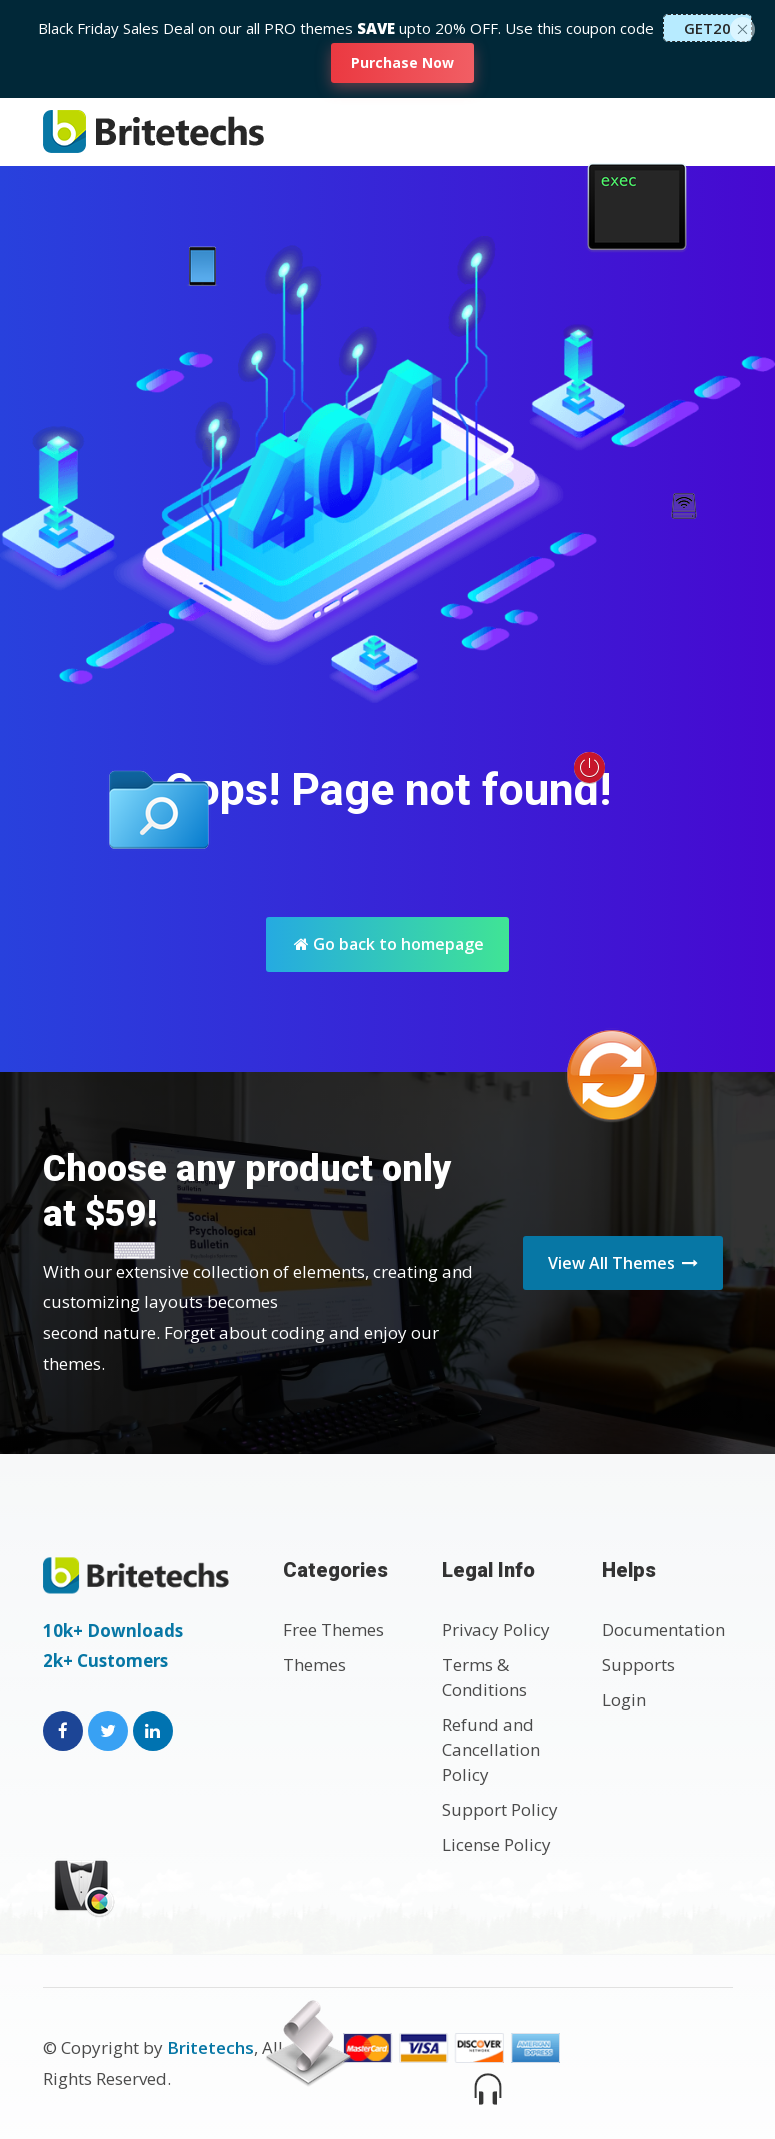  What do you see at coordinates (84, 1888) in the screenshot?
I see `launch display calibrator tool` at bounding box center [84, 1888].